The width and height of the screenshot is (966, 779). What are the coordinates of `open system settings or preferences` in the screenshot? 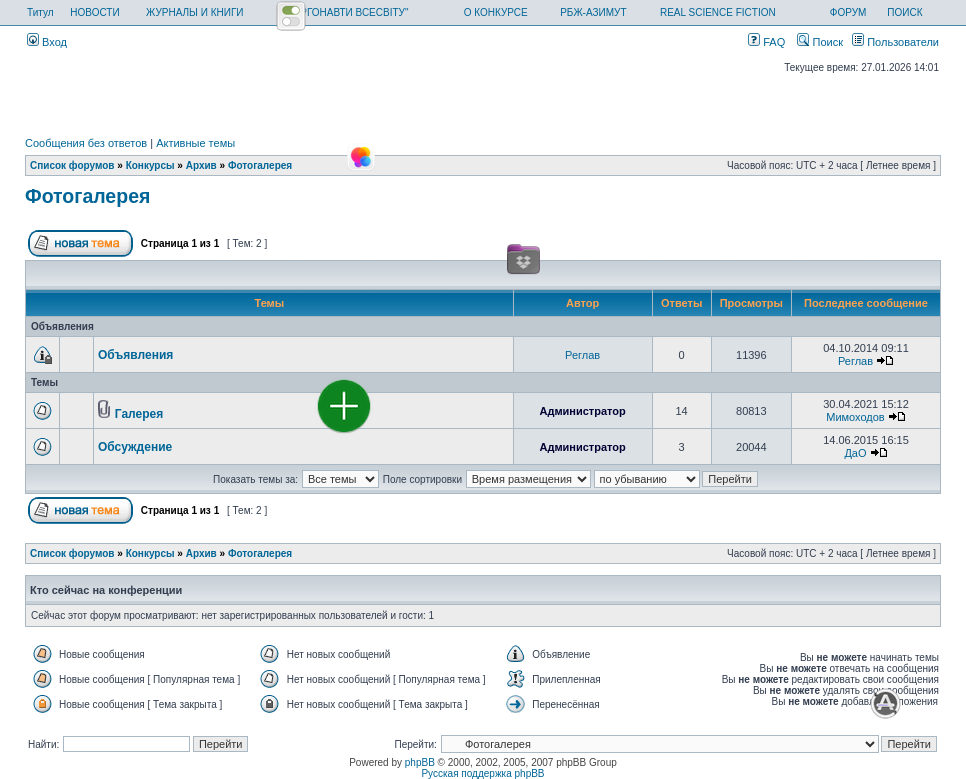 It's located at (291, 16).